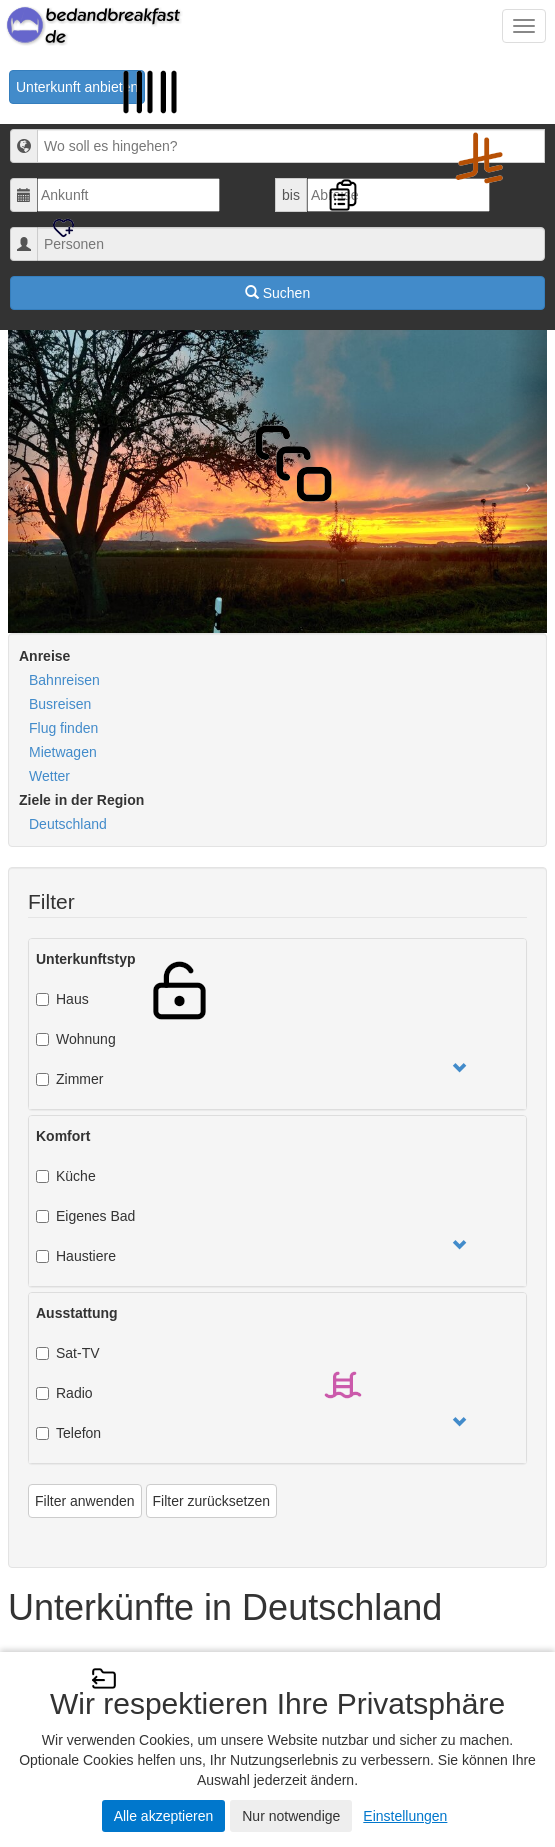 This screenshot has height=1847, width=555. What do you see at coordinates (150, 92) in the screenshot?
I see `scan a barcode` at bounding box center [150, 92].